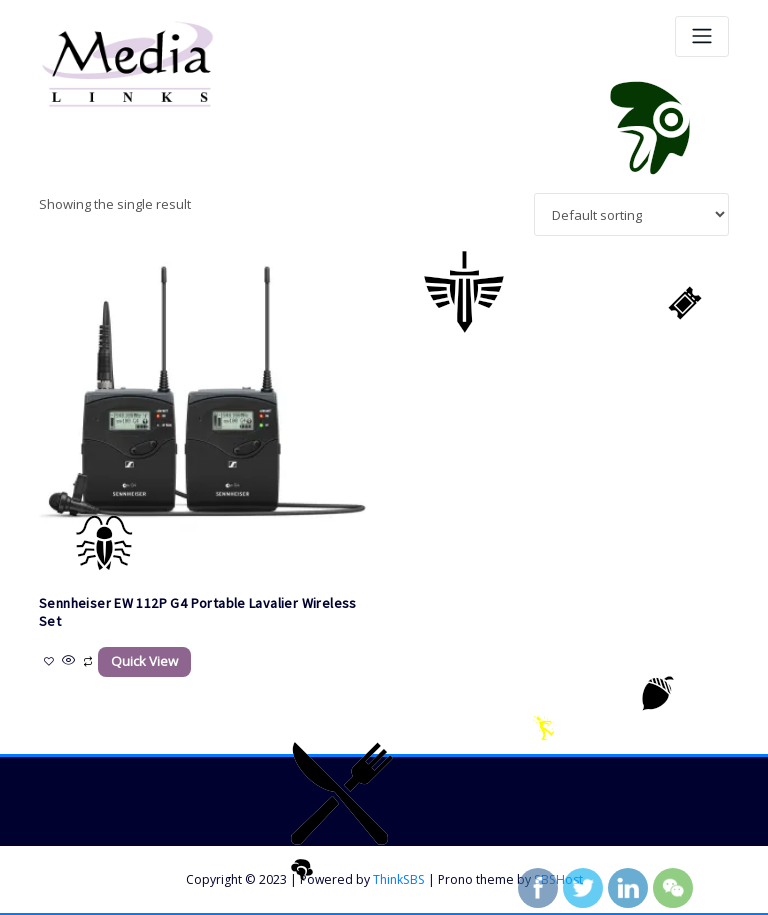 The height and width of the screenshot is (915, 768). What do you see at coordinates (685, 303) in the screenshot?
I see `view your tickets or passes` at bounding box center [685, 303].